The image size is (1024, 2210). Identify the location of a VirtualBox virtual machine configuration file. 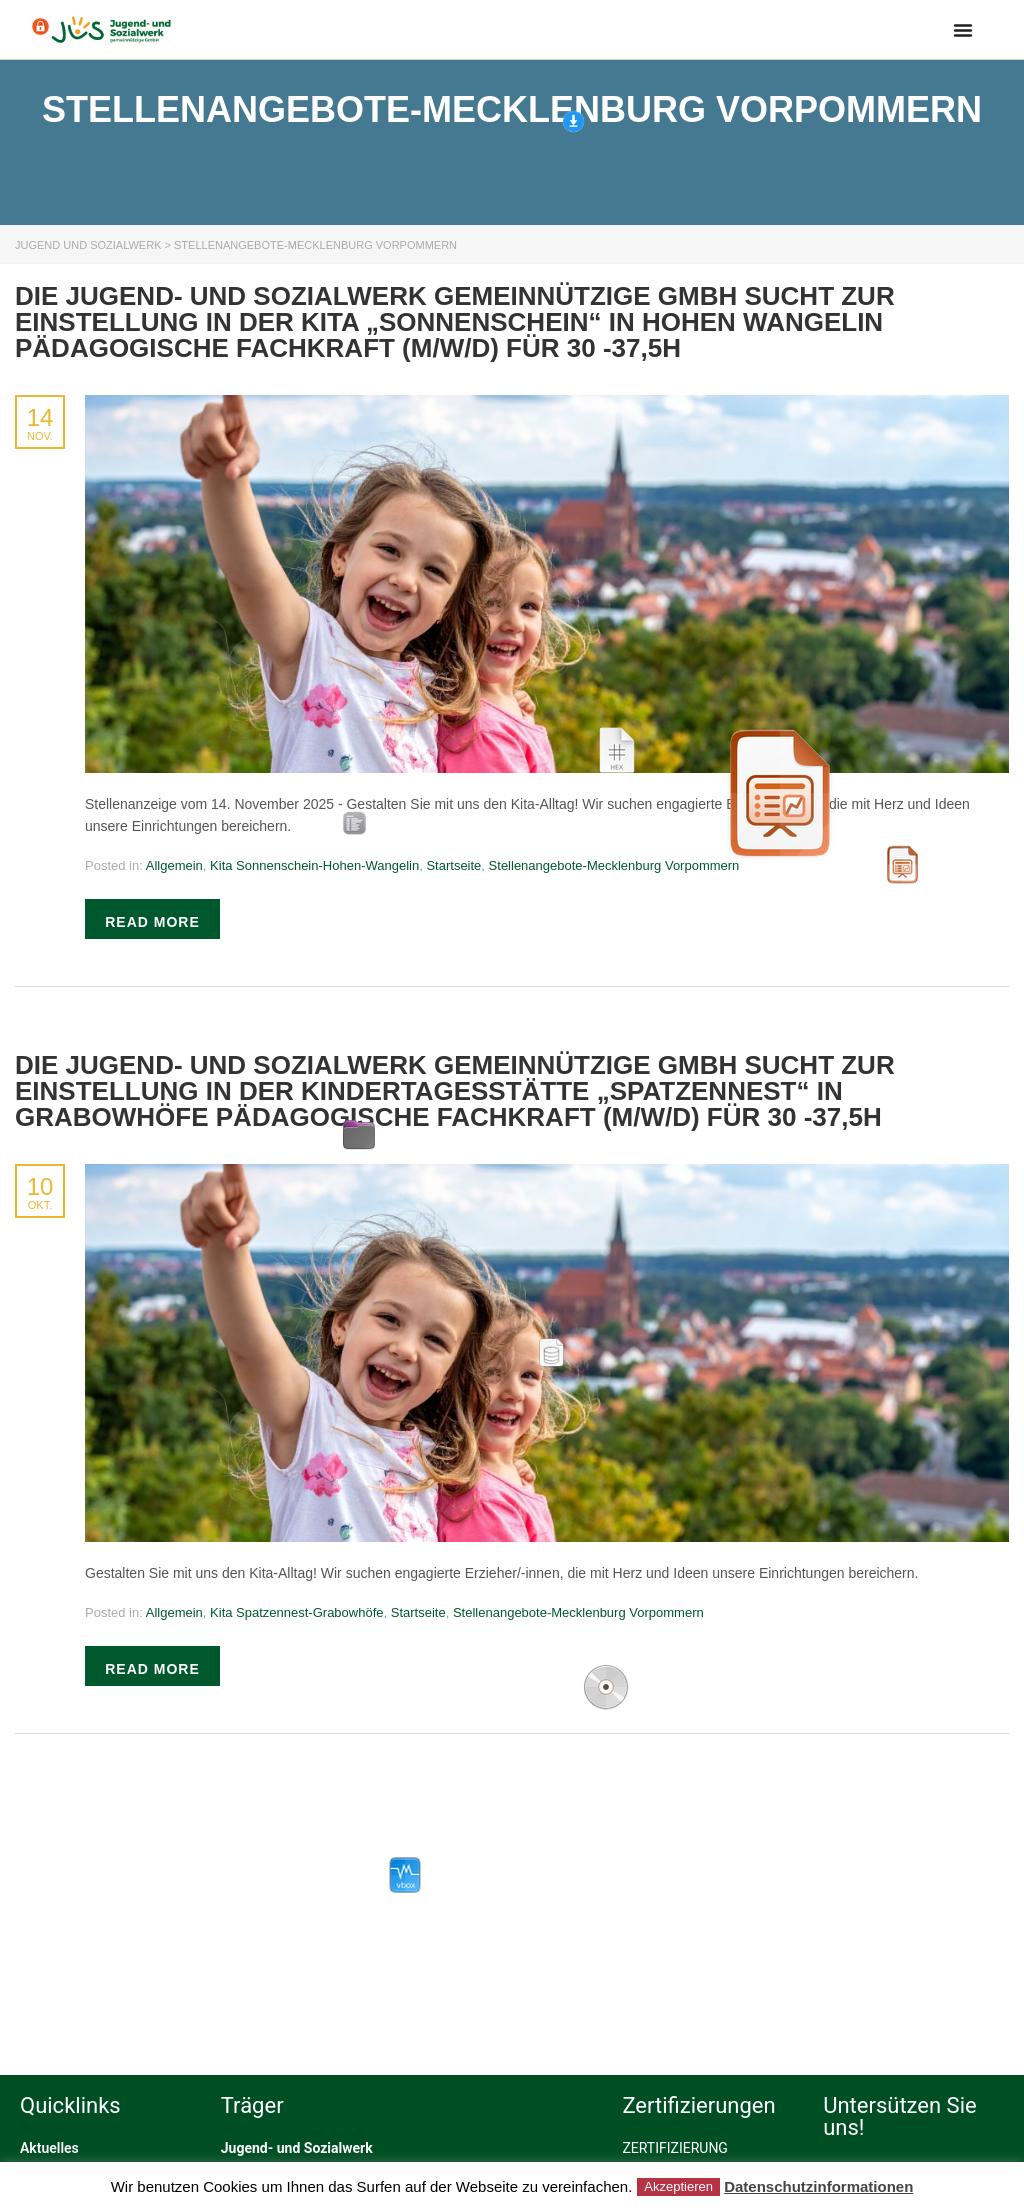
(405, 1875).